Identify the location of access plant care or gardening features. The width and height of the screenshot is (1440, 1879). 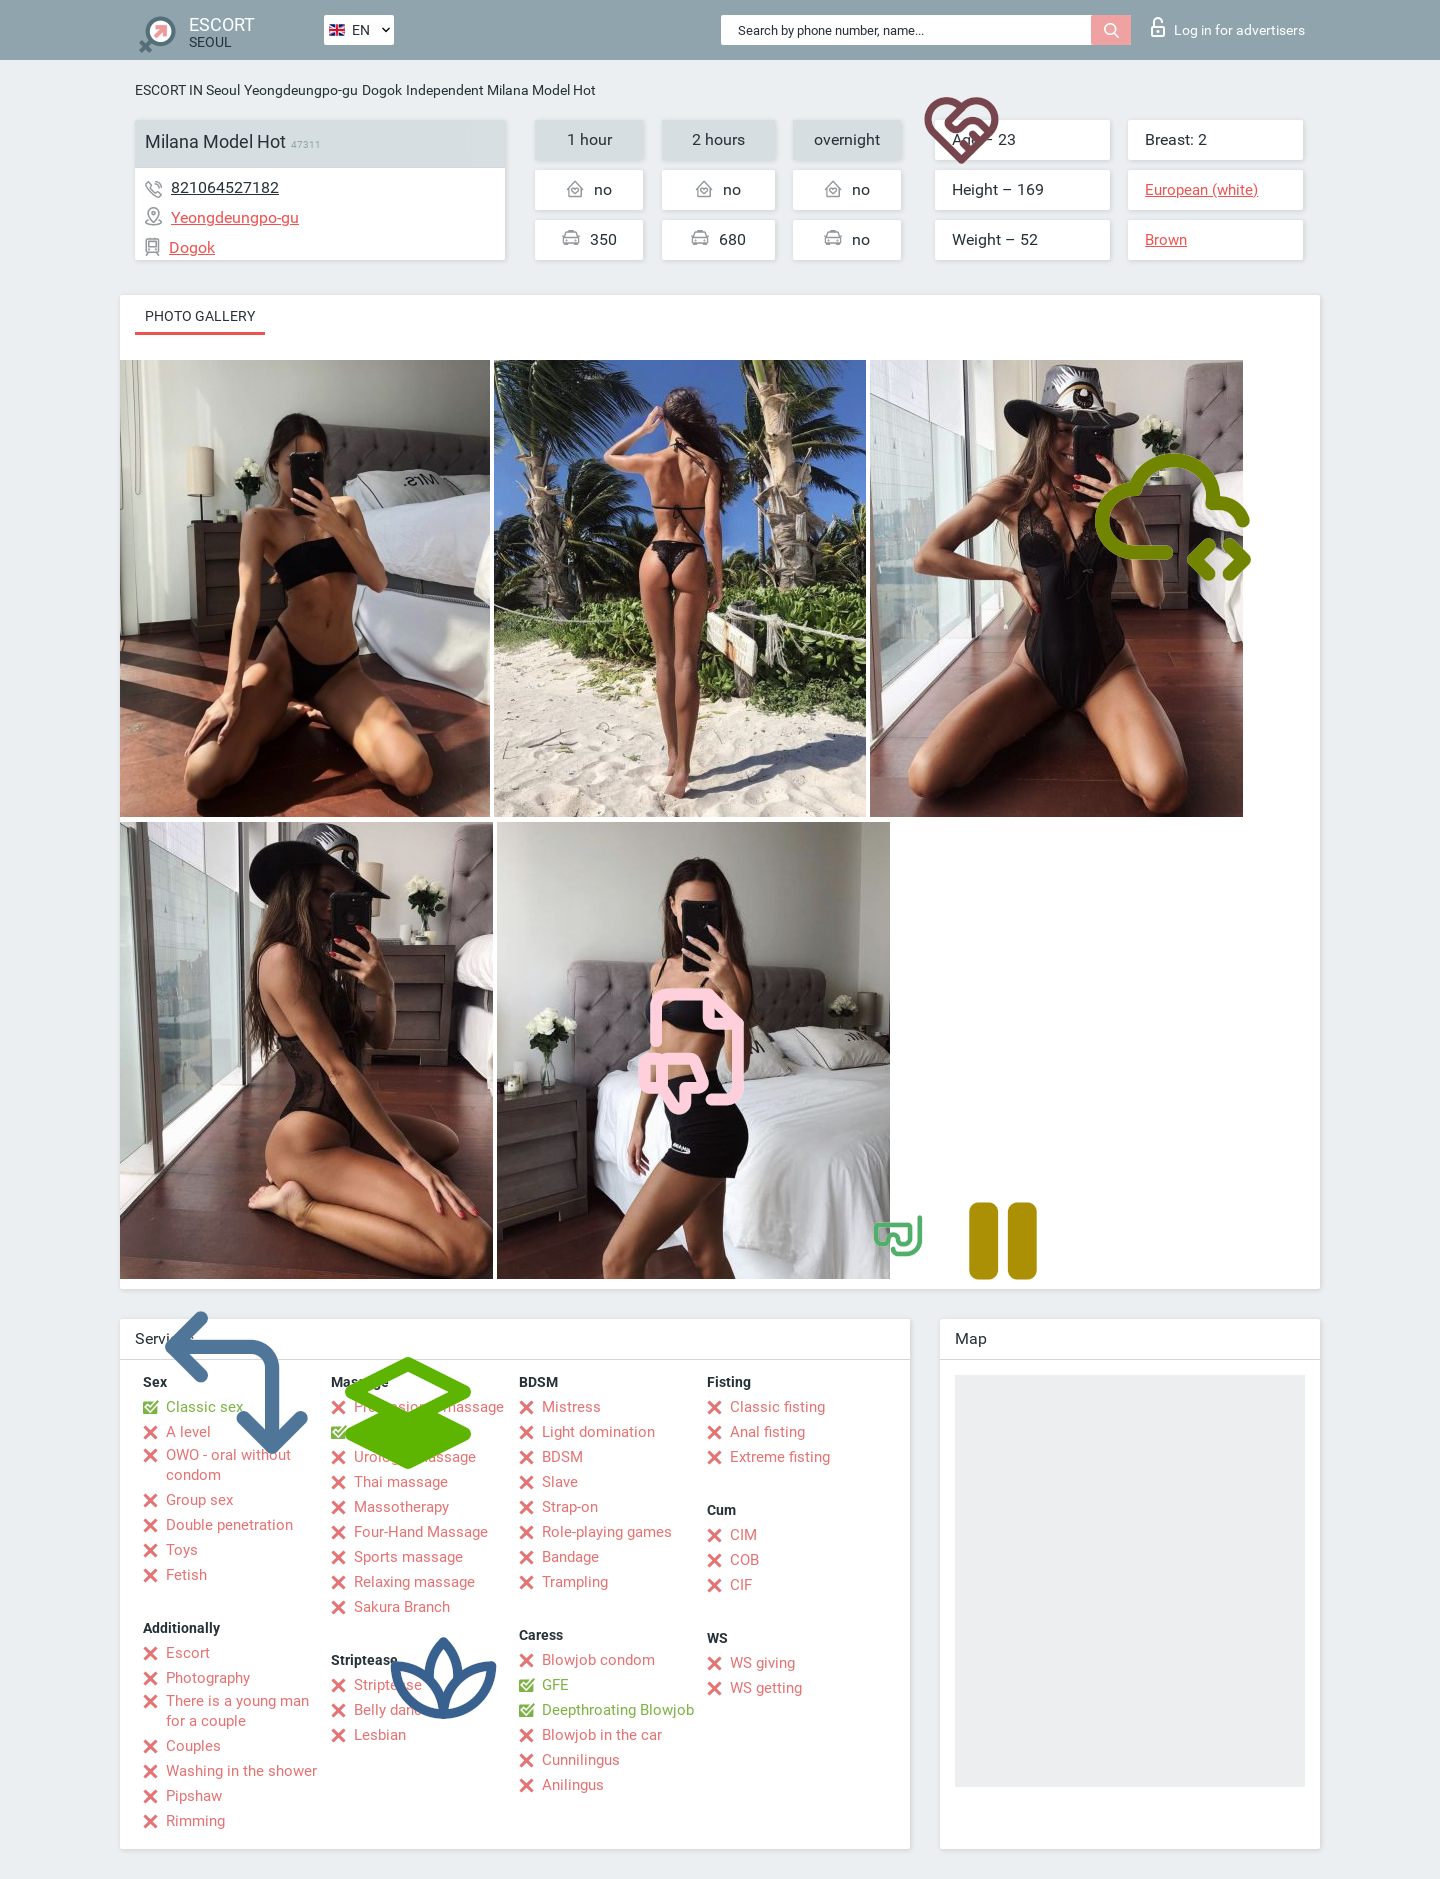
(443, 1680).